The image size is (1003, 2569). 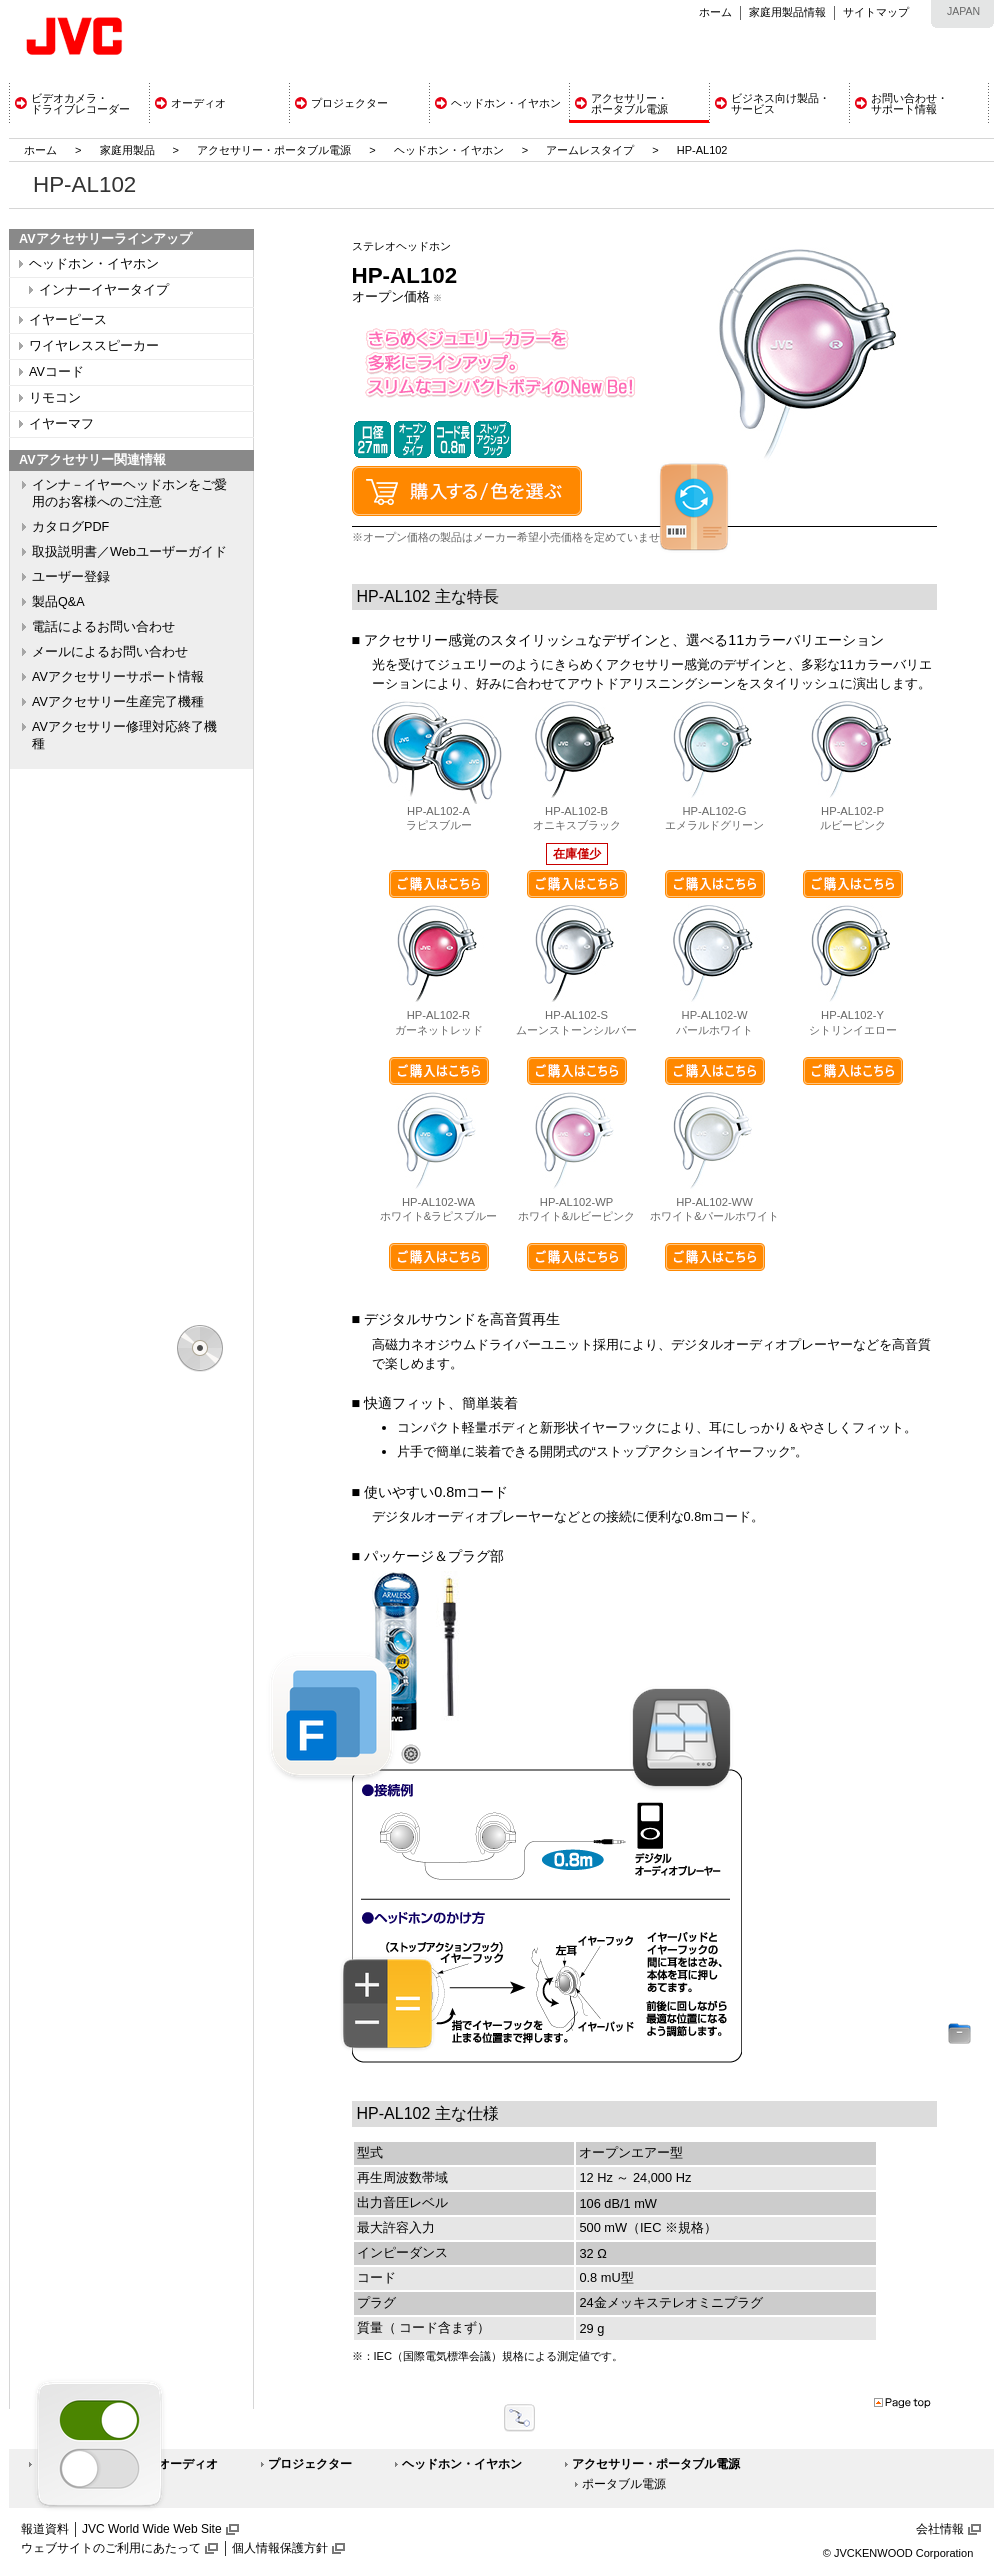 I want to click on open system settings, so click(x=411, y=1754).